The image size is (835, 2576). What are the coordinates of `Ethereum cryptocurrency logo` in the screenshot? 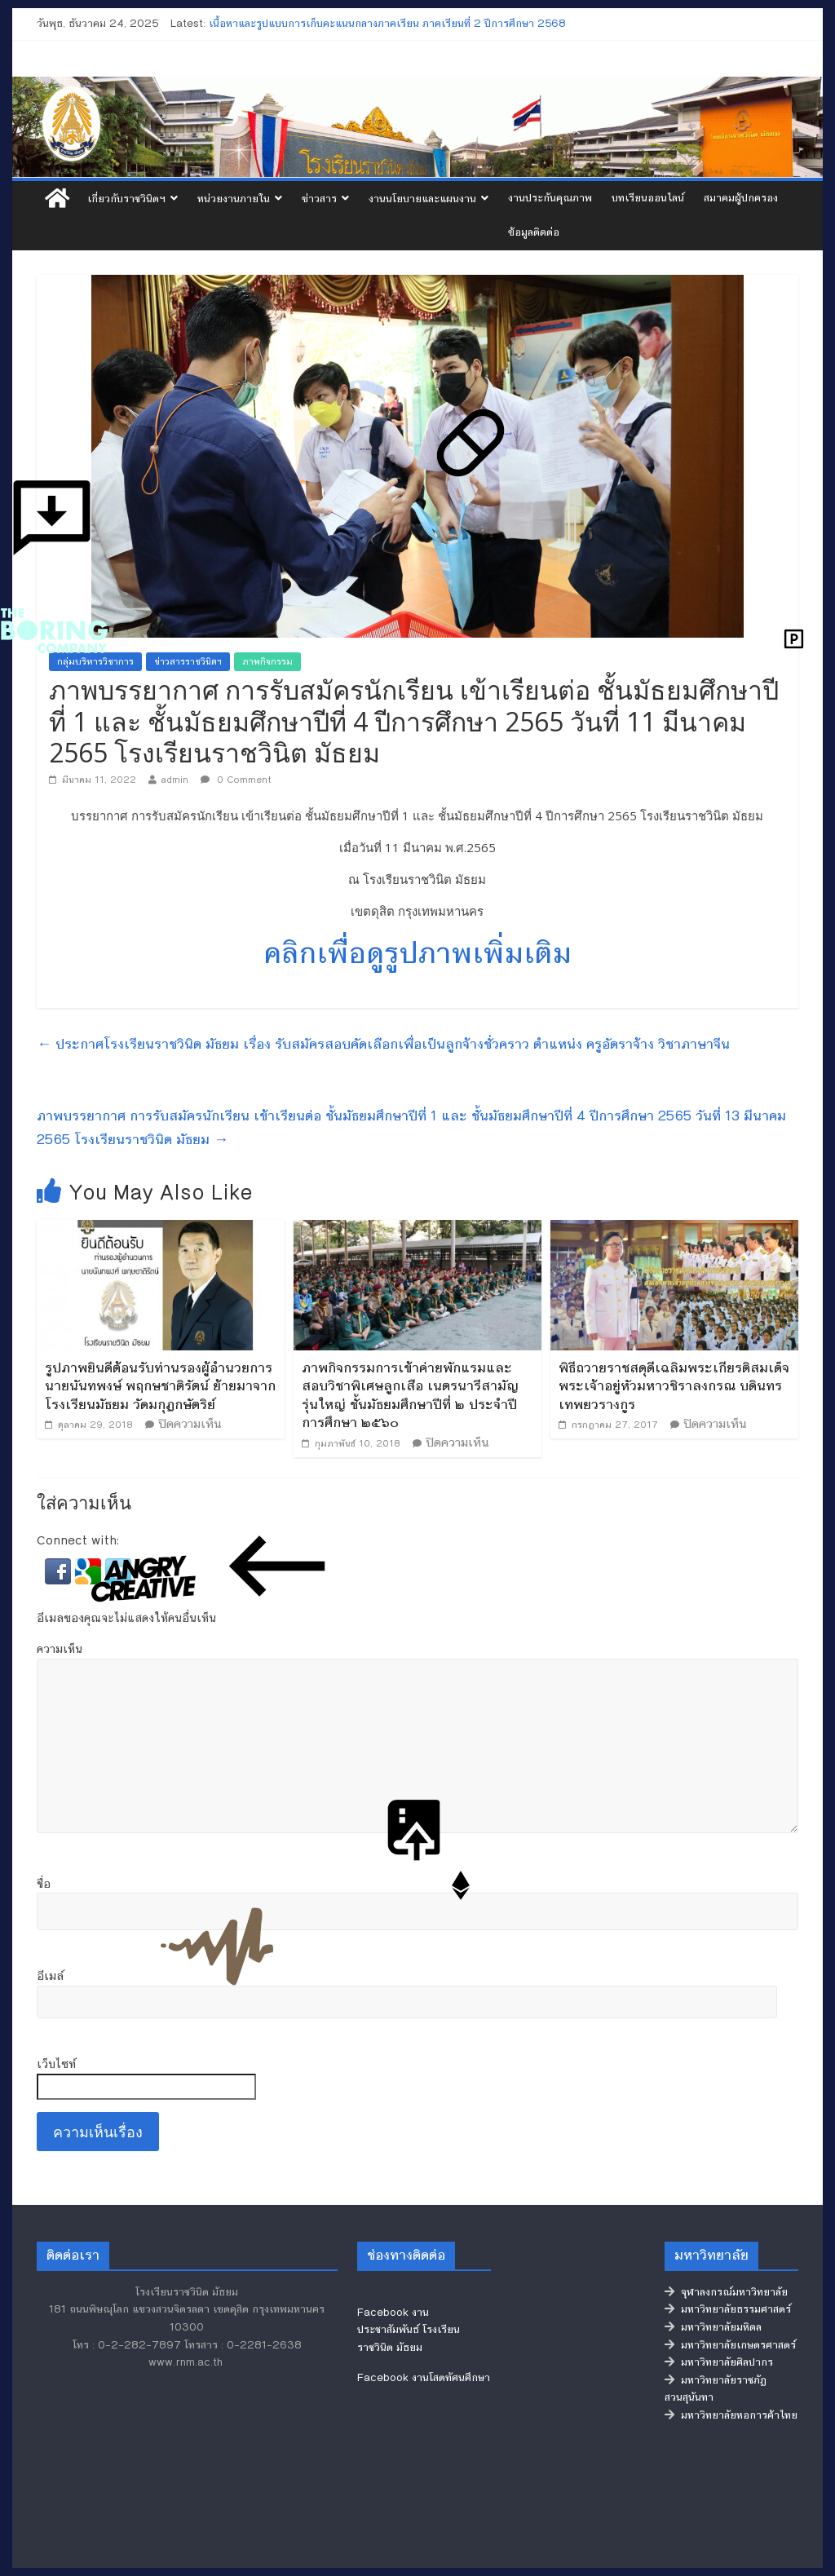 It's located at (461, 1885).